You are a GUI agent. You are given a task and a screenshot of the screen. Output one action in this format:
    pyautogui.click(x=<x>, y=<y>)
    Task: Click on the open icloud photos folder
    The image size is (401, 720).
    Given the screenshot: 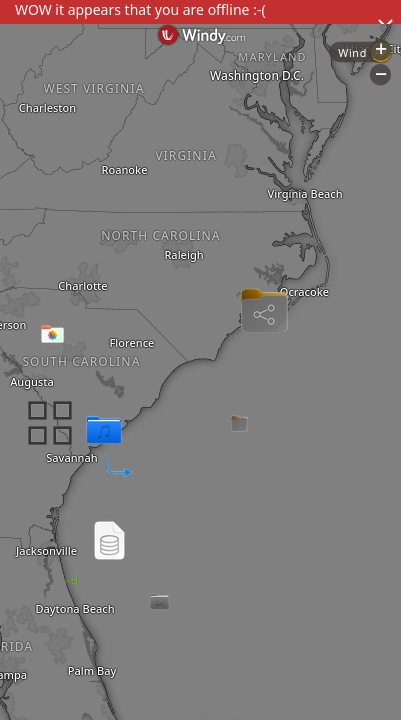 What is the action you would take?
    pyautogui.click(x=52, y=334)
    